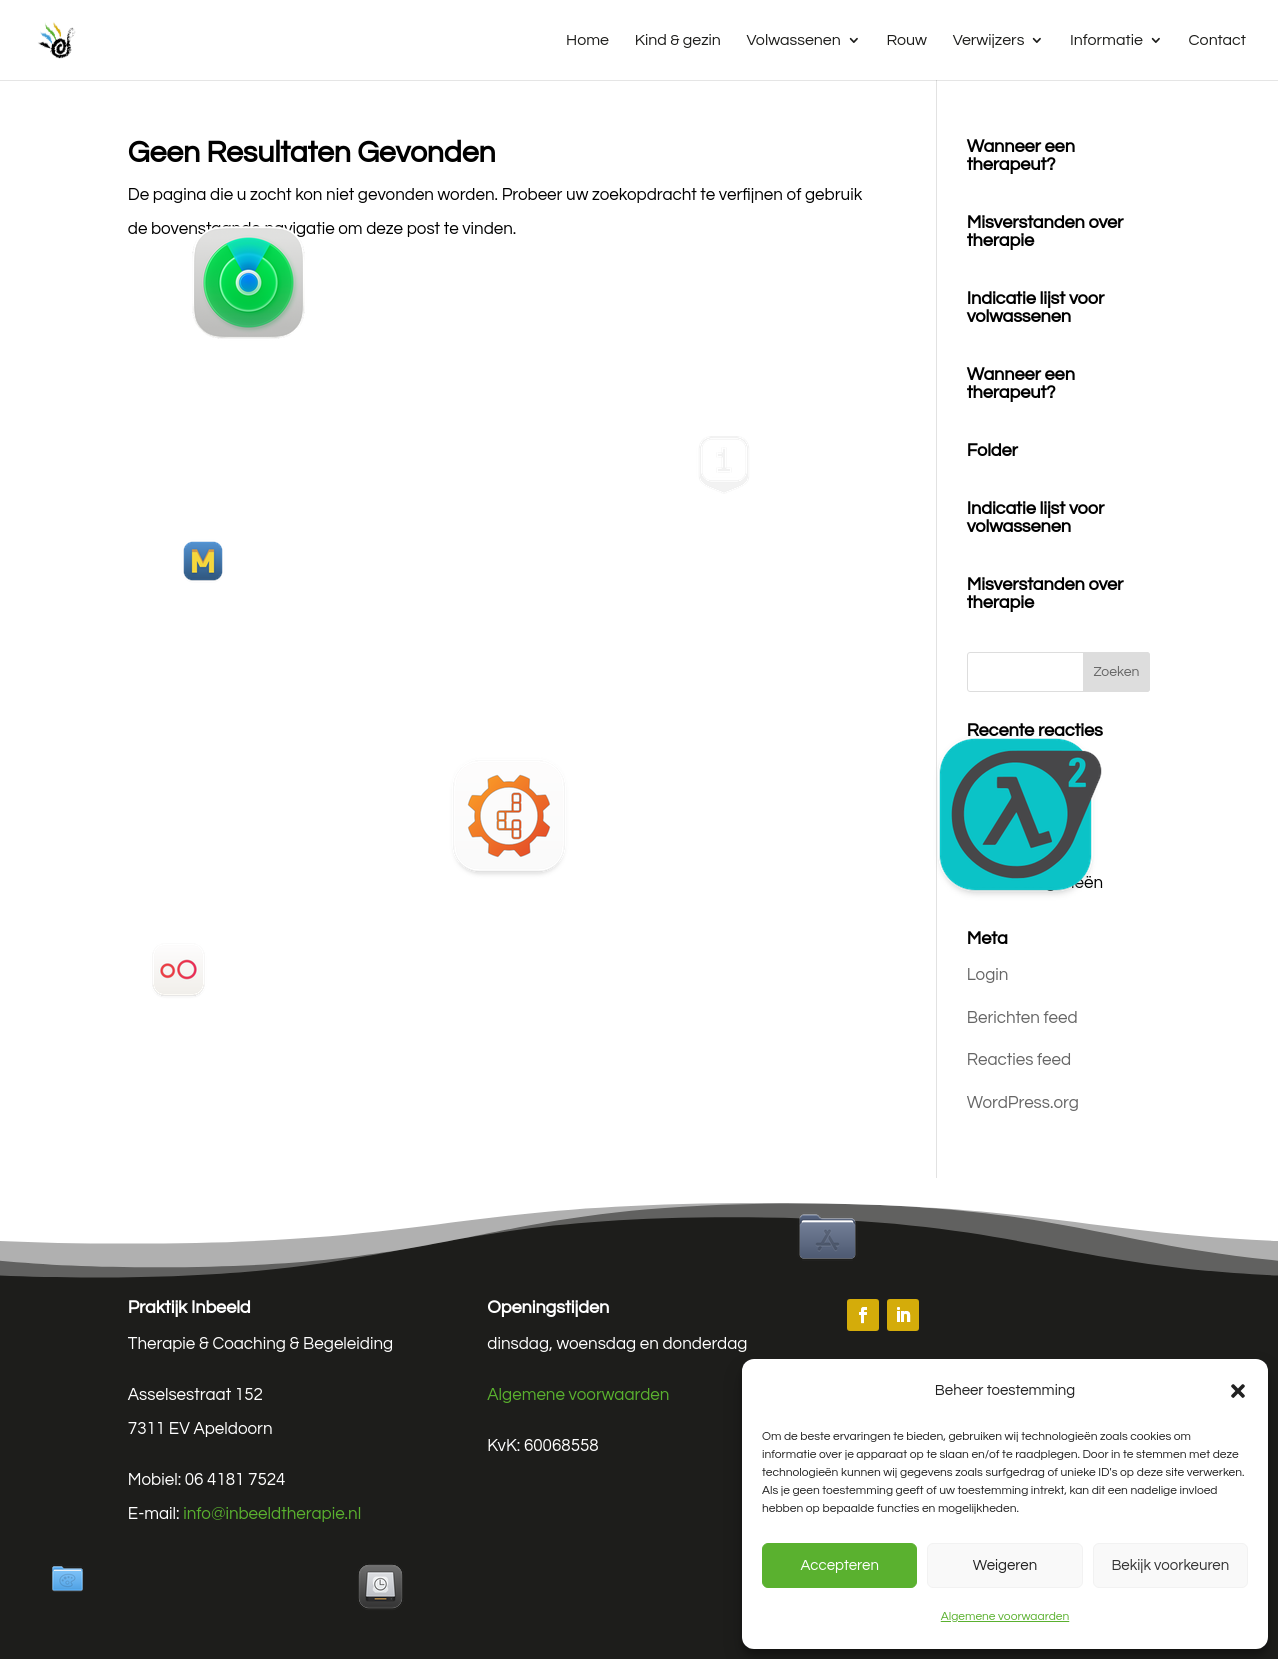 This screenshot has height=1659, width=1278. What do you see at coordinates (248, 282) in the screenshot?
I see `open Find My app to locate devices or people` at bounding box center [248, 282].